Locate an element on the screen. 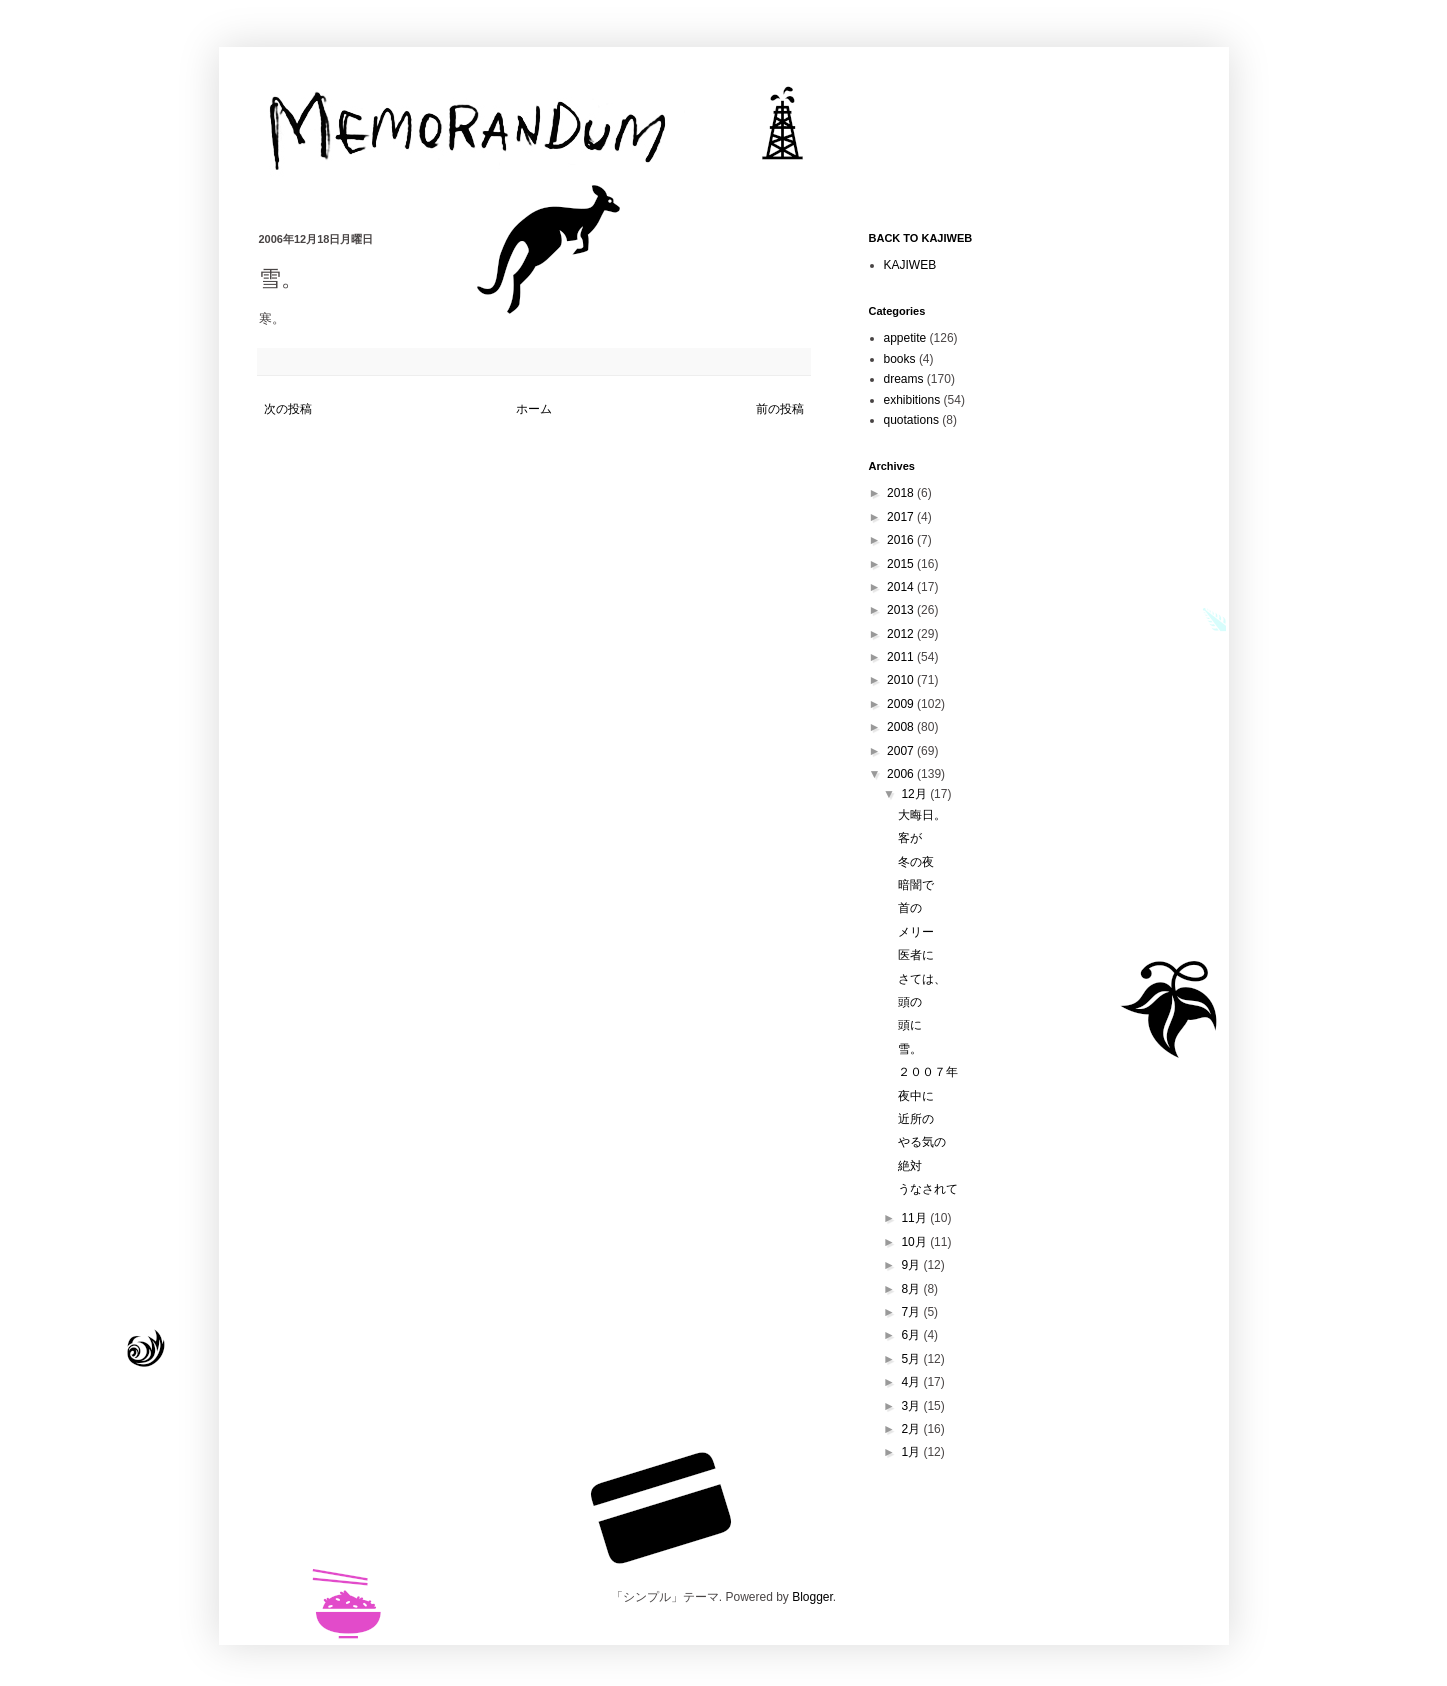 The image size is (1447, 1686). indicates a fire or flame spell with spin effect in a game is located at coordinates (146, 1348).